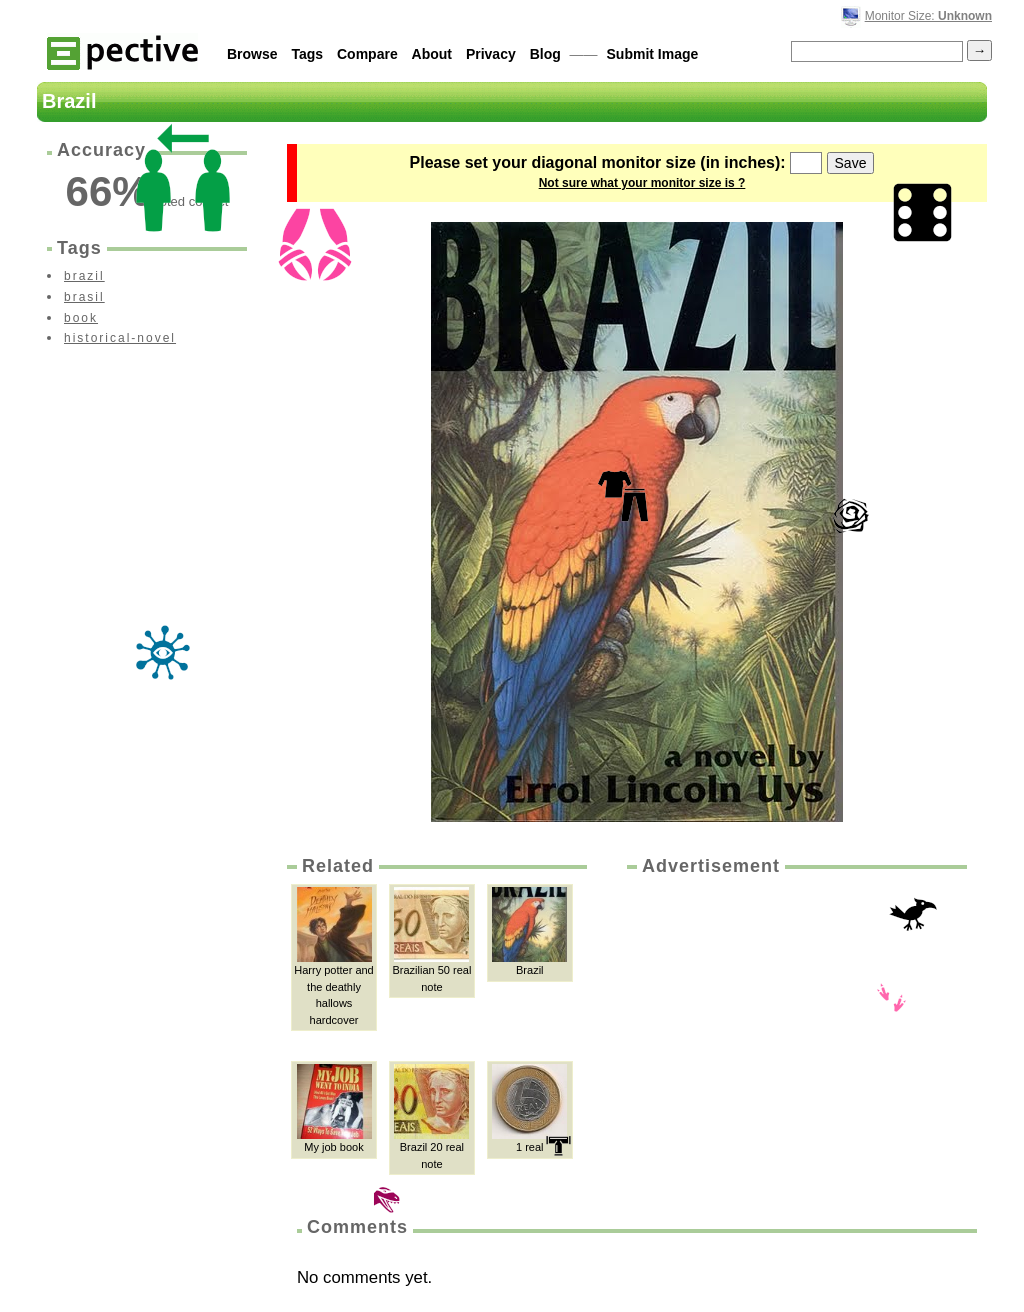  What do you see at coordinates (912, 913) in the screenshot?
I see `sparrow character or bird companion in a game` at bounding box center [912, 913].